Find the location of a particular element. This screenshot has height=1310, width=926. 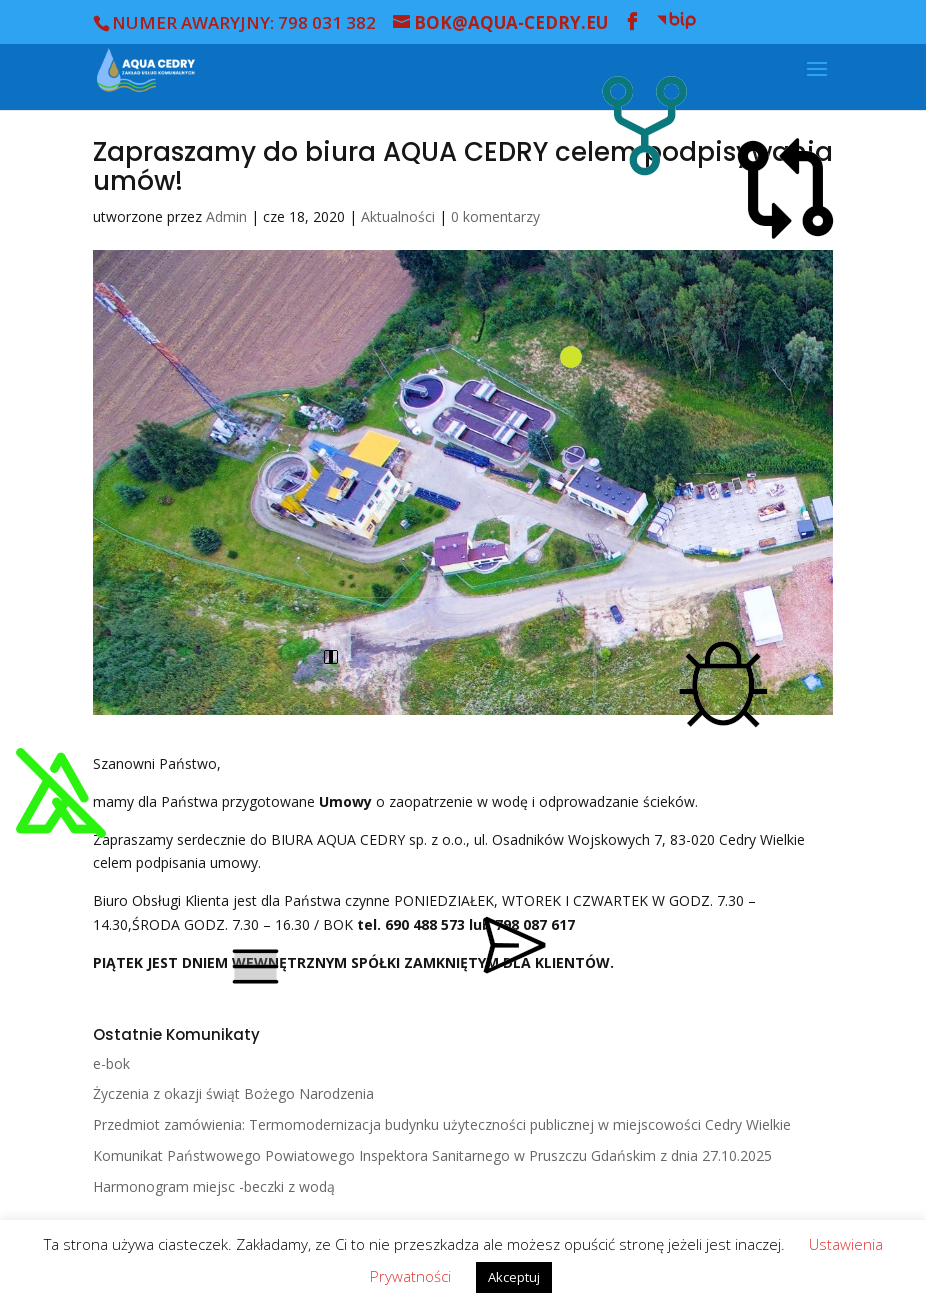

report a bug or issue is located at coordinates (723, 685).